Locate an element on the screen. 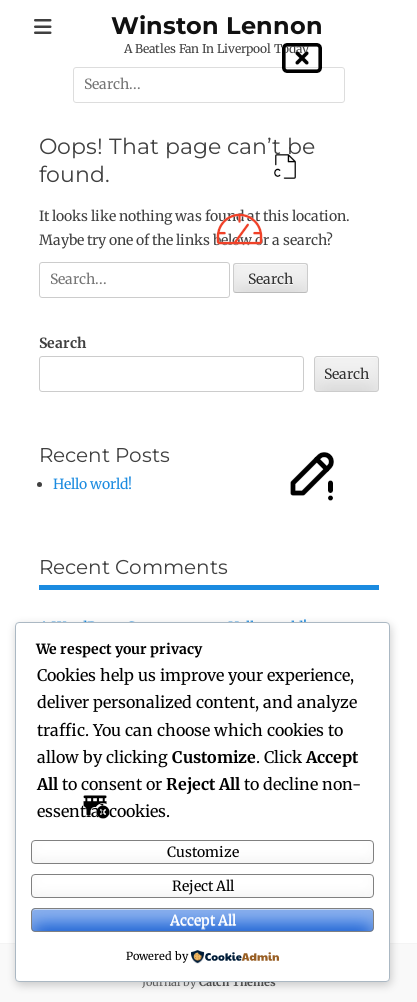 The width and height of the screenshot is (417, 1002). view performance or speed metrics is located at coordinates (239, 231).